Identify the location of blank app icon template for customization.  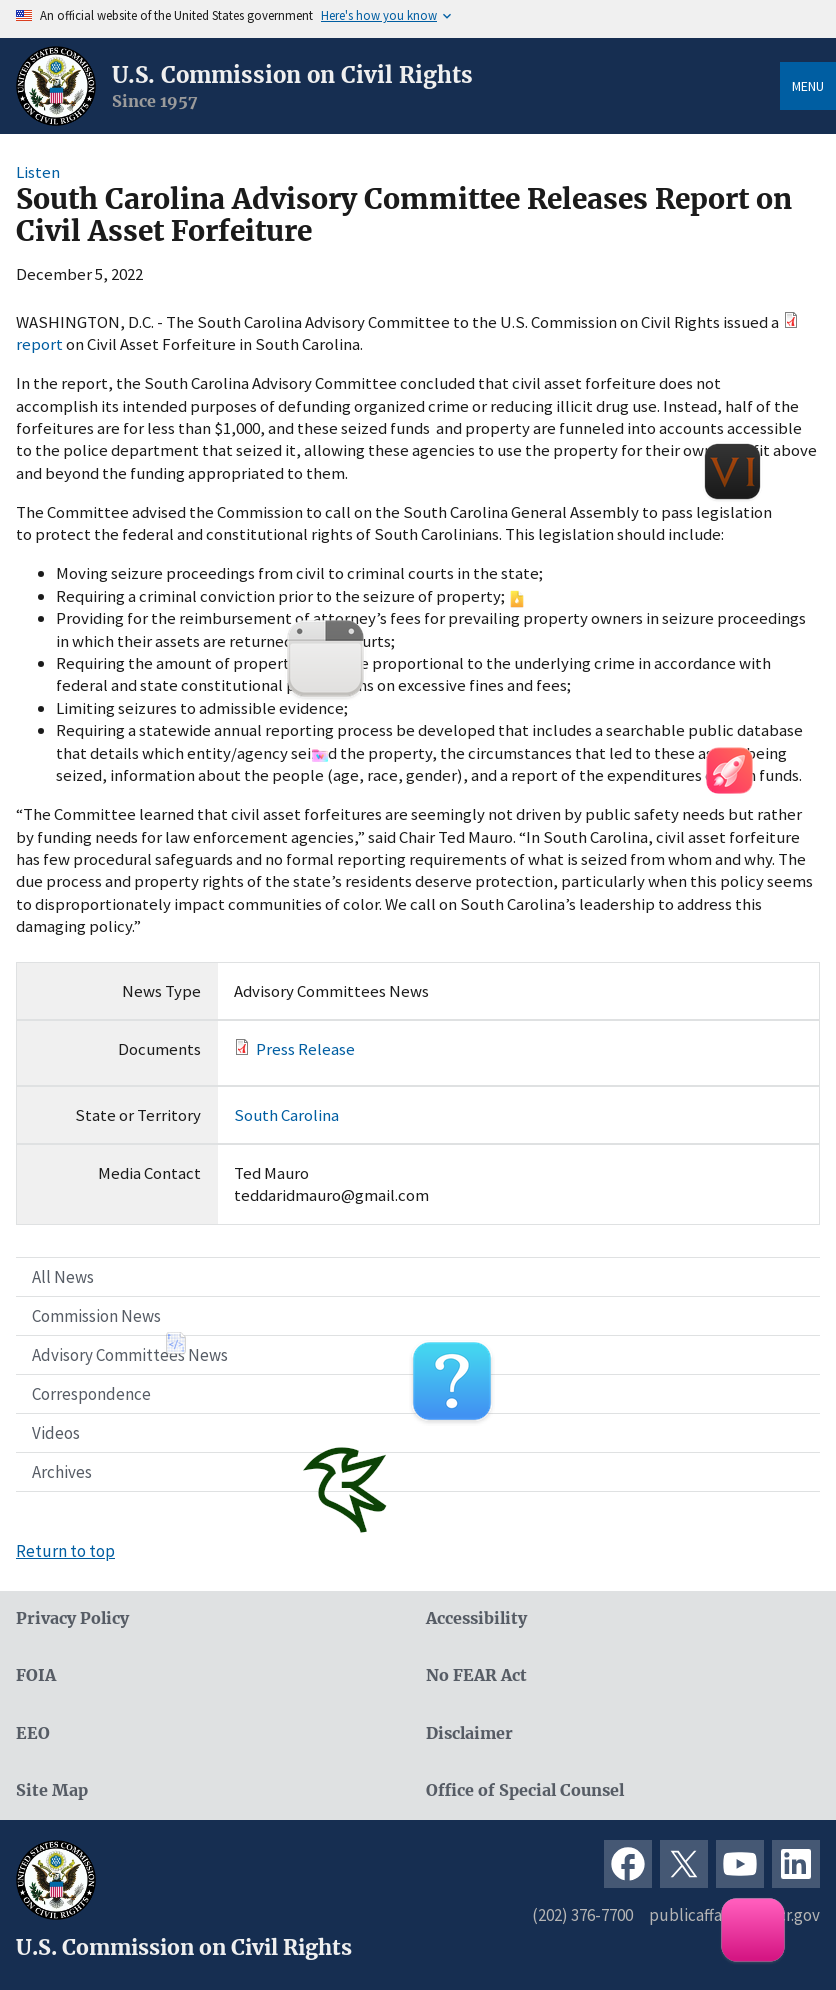
(753, 1930).